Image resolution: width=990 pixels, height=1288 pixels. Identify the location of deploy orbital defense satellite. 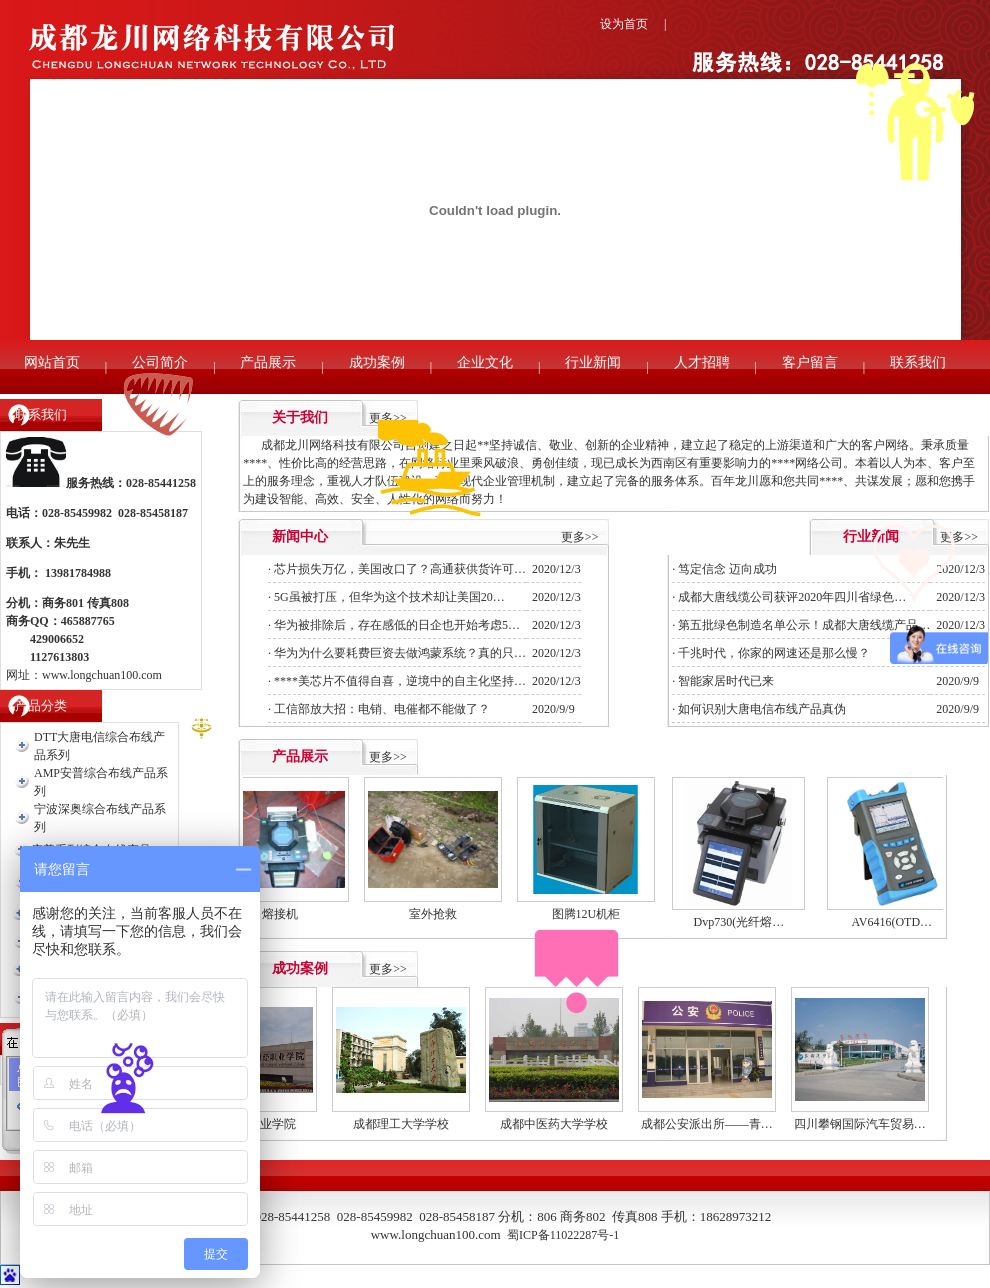
(201, 728).